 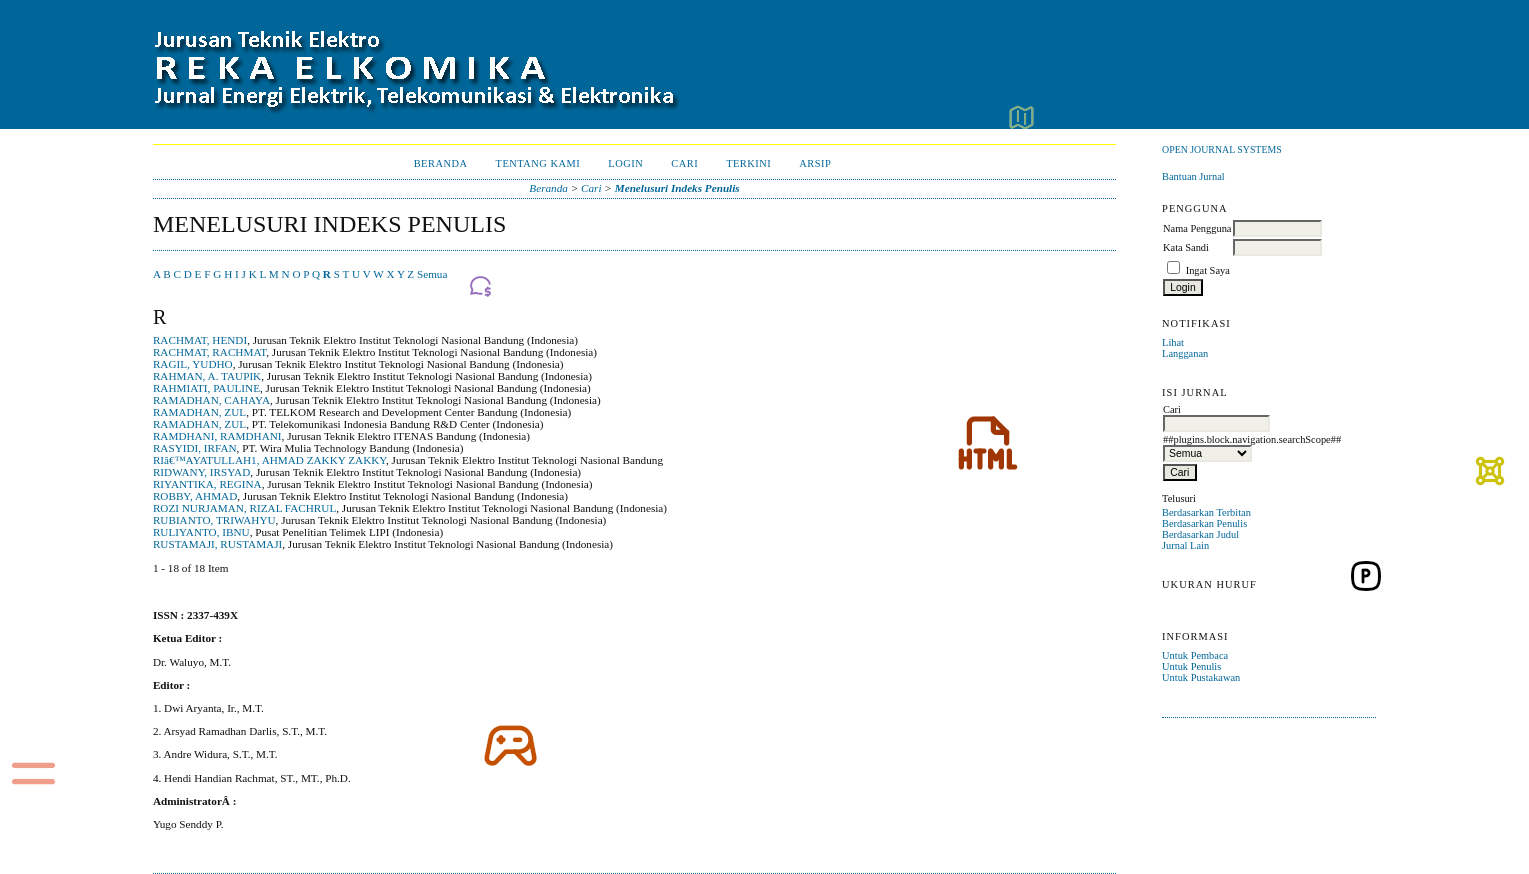 What do you see at coordinates (33, 773) in the screenshot?
I see `indicates equality or balance between values` at bounding box center [33, 773].